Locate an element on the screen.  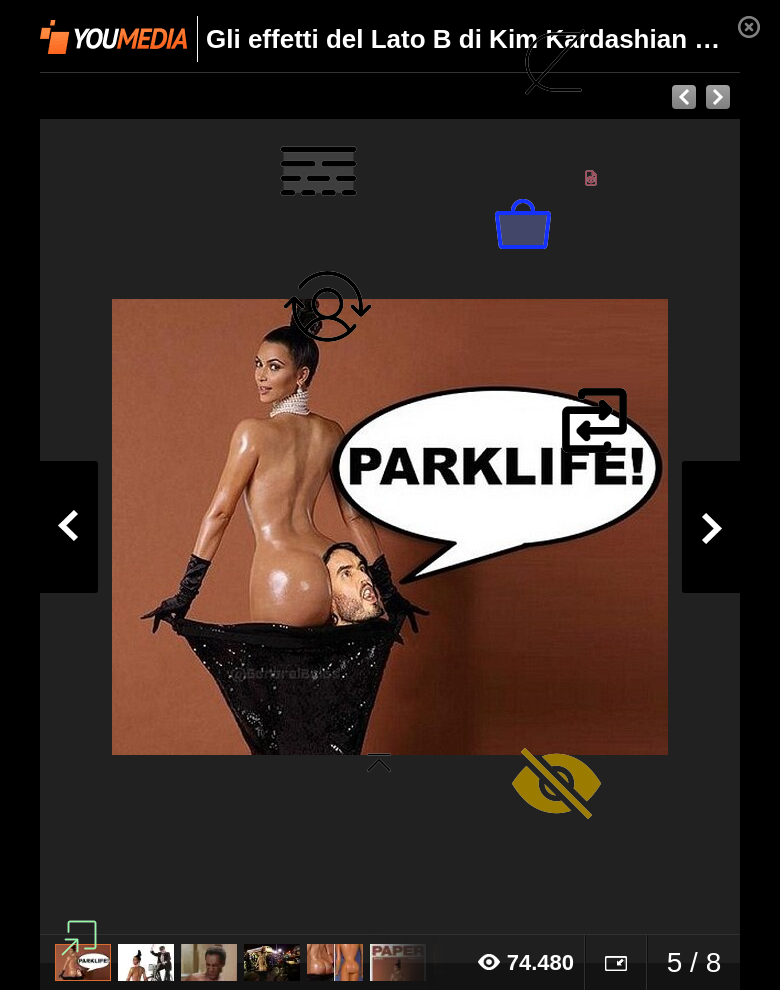
view your shopping bag is located at coordinates (523, 227).